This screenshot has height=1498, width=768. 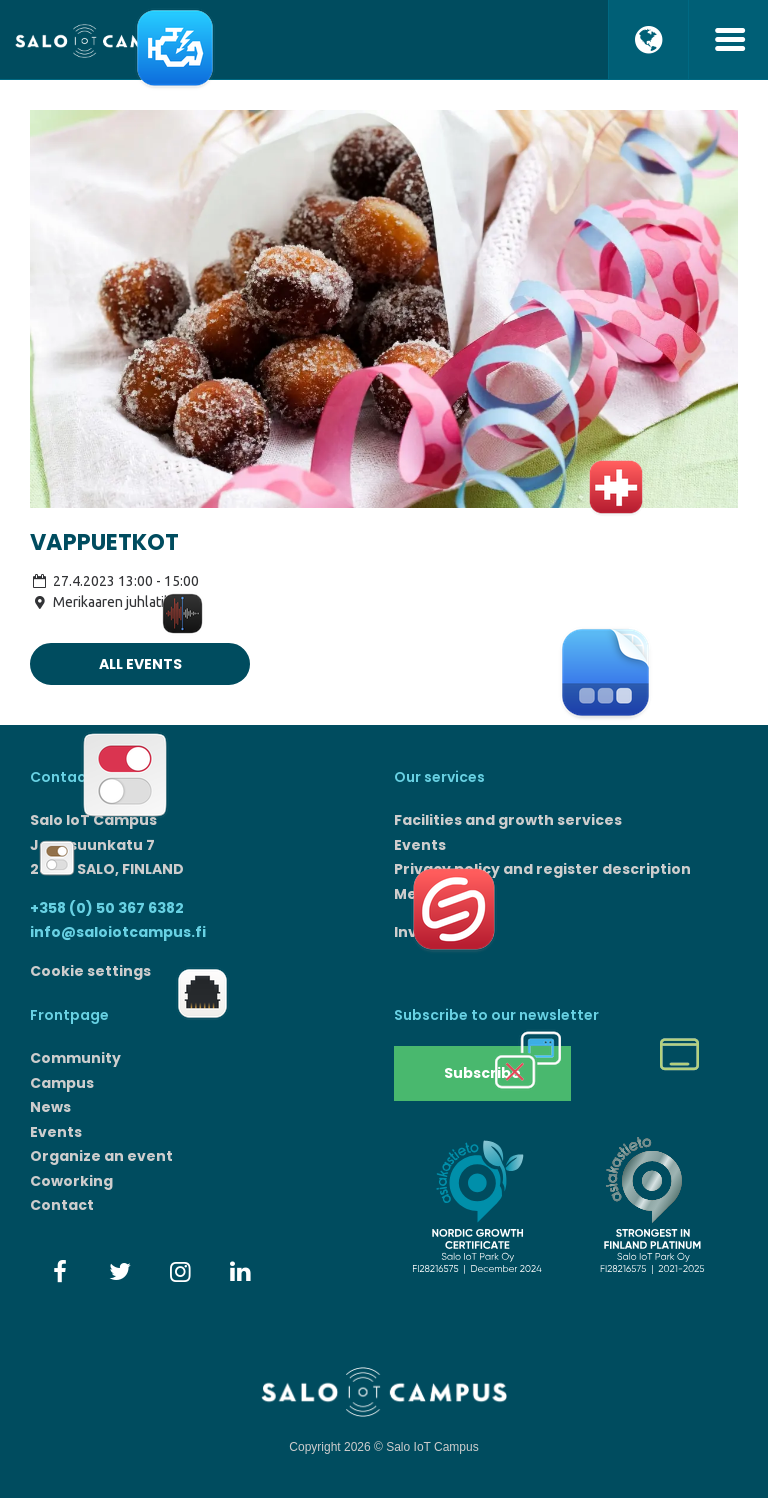 I want to click on configure DSL network connection settings, so click(x=202, y=993).